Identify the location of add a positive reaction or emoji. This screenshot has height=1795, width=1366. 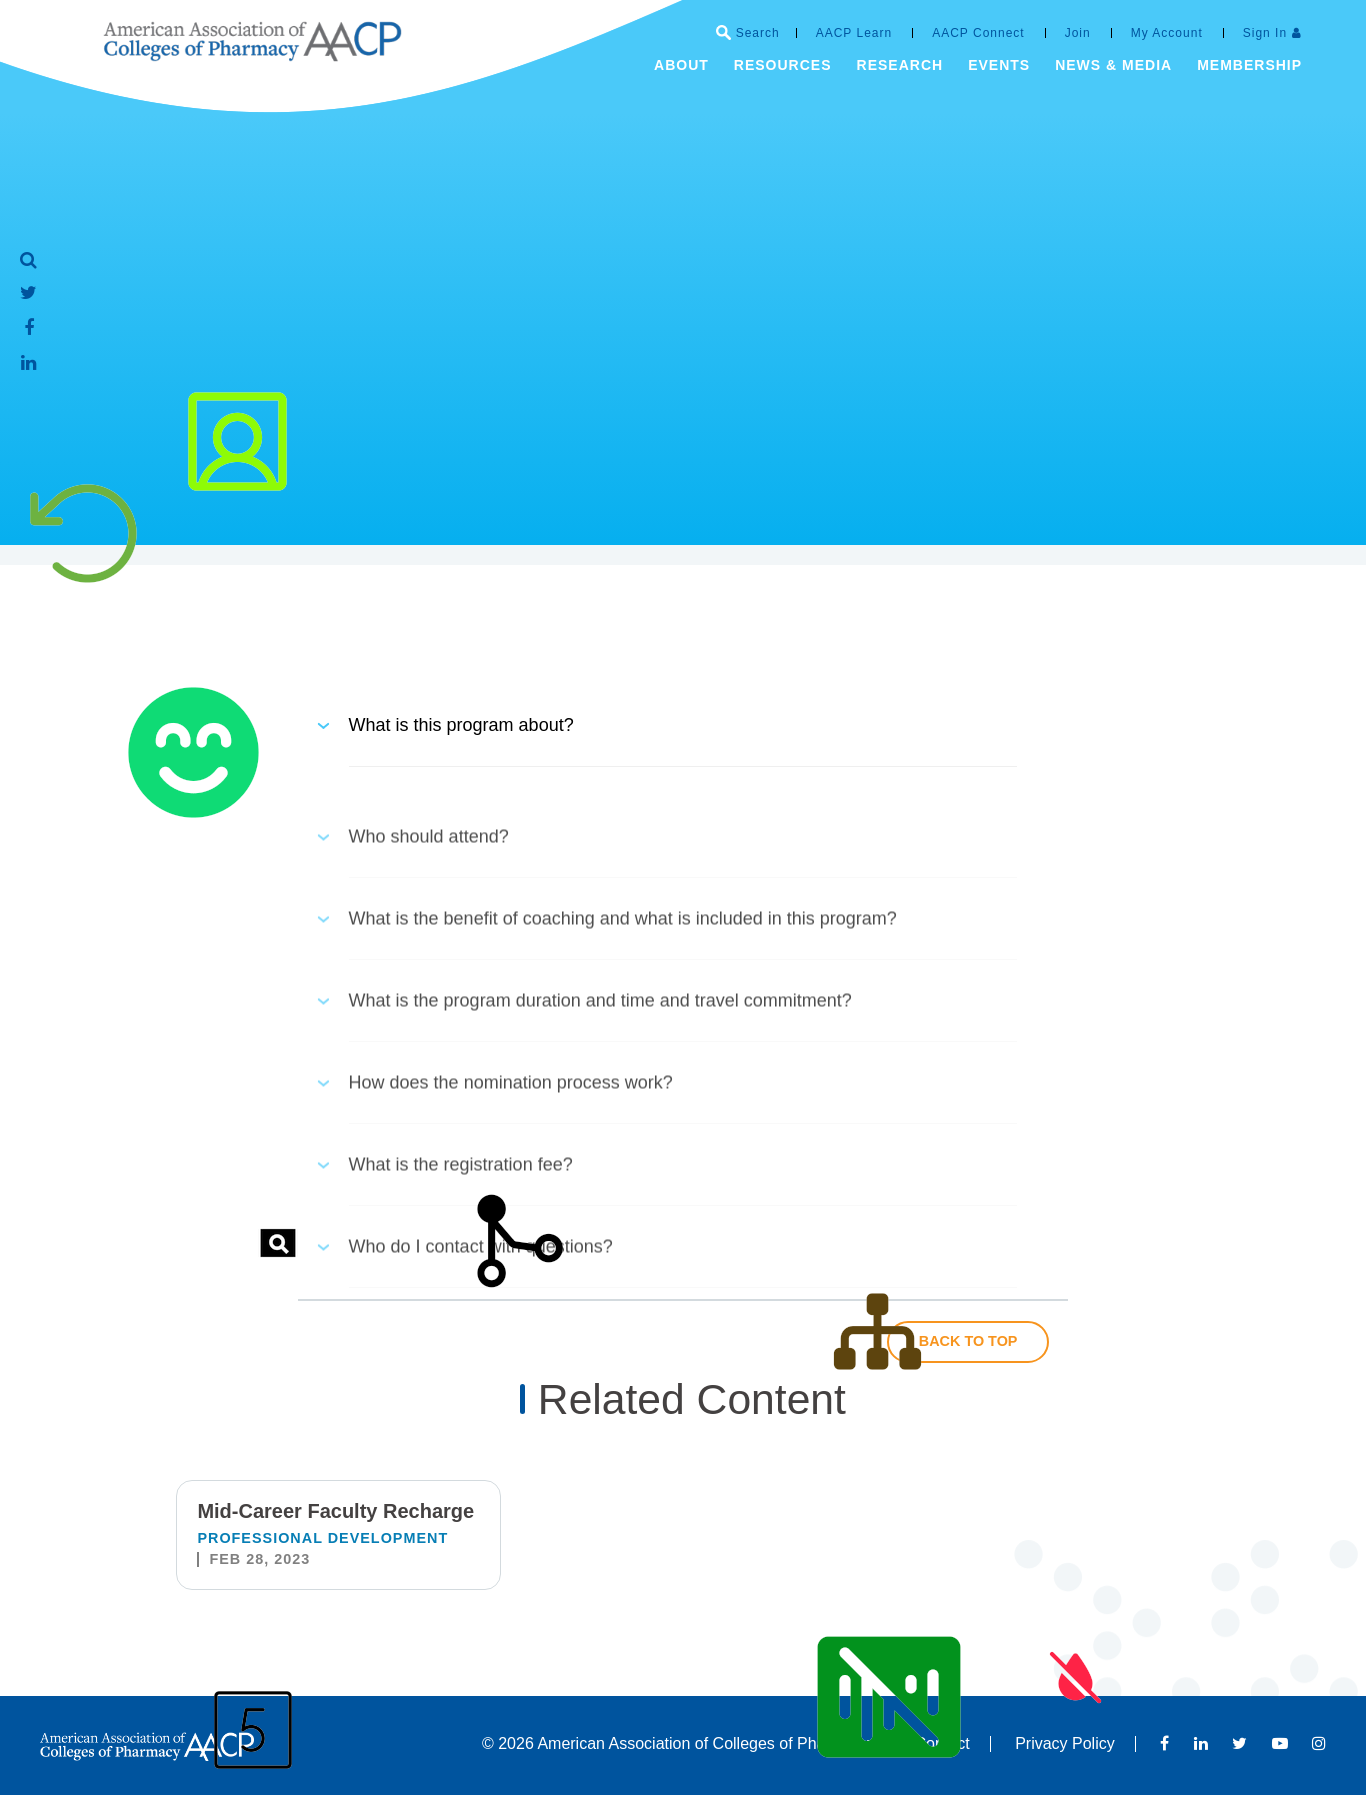
(193, 752).